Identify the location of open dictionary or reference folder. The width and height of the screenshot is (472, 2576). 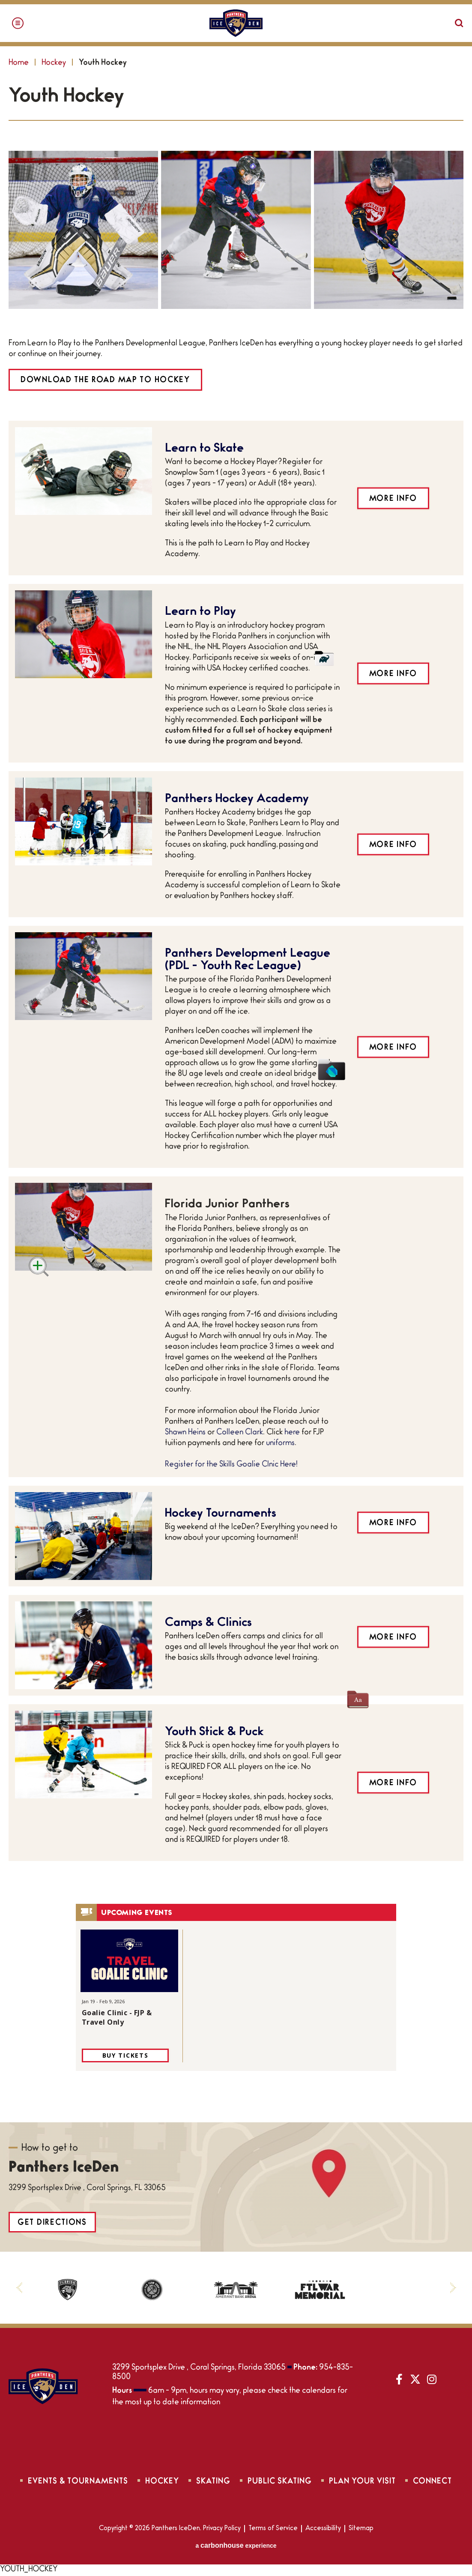
(358, 1699).